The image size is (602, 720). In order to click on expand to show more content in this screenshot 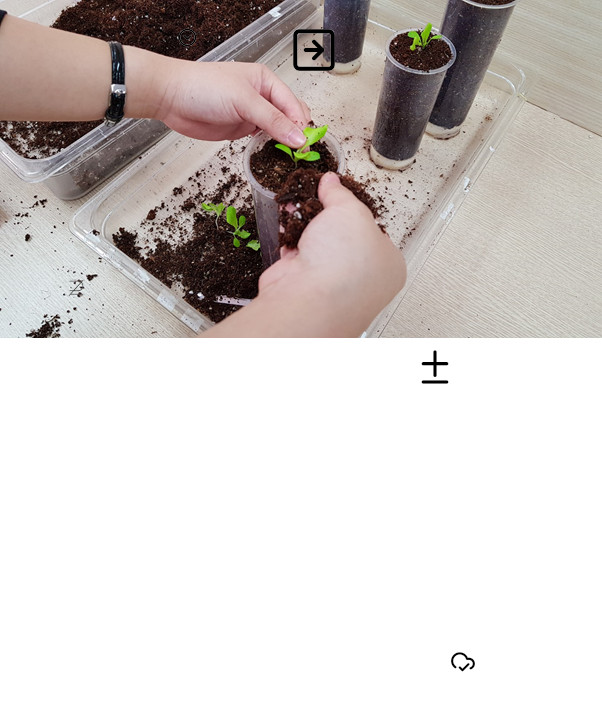, I will do `click(187, 37)`.